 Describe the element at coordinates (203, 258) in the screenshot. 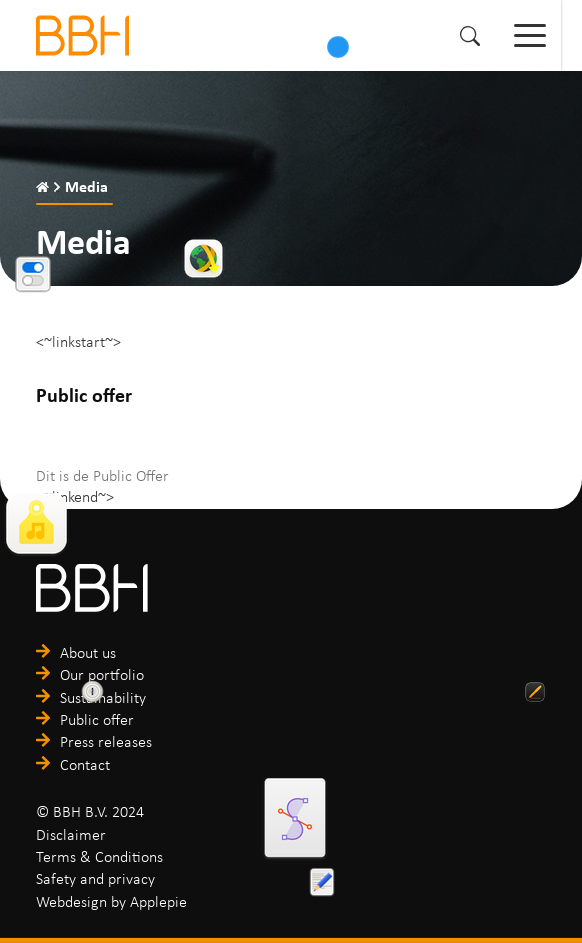

I see `open jdownloader download manager` at that location.